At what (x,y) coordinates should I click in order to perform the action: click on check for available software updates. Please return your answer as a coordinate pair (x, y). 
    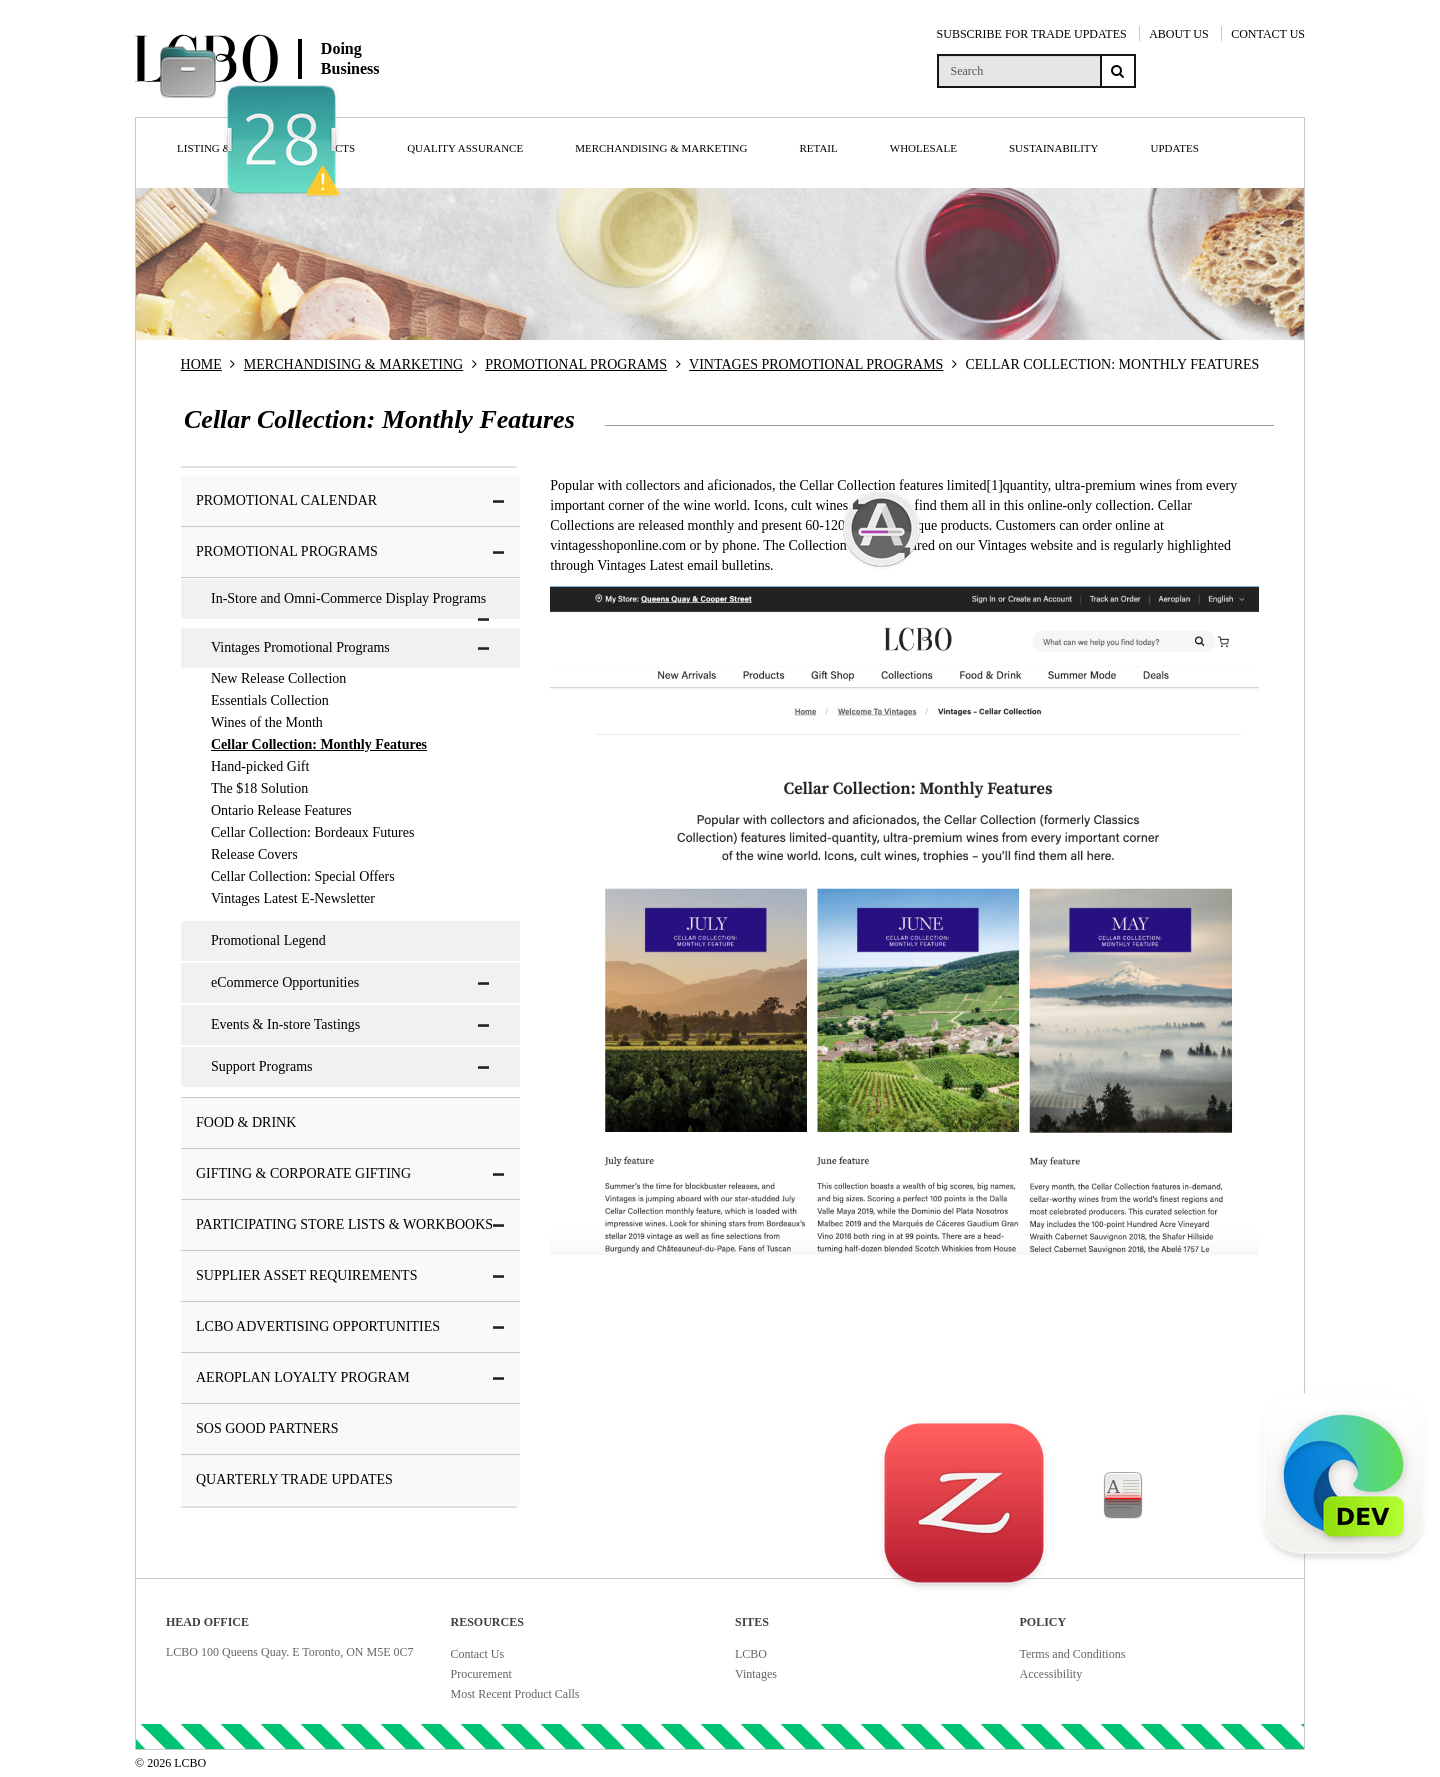
    Looking at the image, I should click on (881, 528).